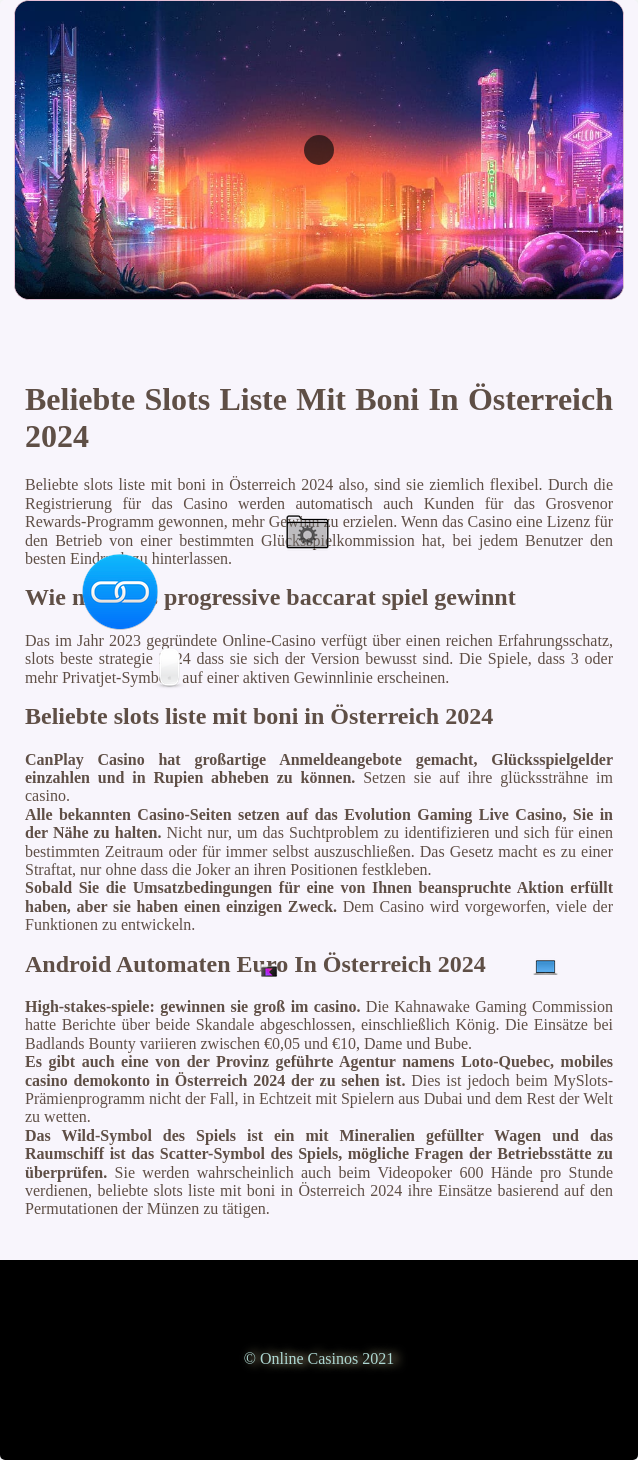 The width and height of the screenshot is (638, 1460). Describe the element at coordinates (307, 531) in the screenshot. I see `access smart folder with automated mail rules` at that location.